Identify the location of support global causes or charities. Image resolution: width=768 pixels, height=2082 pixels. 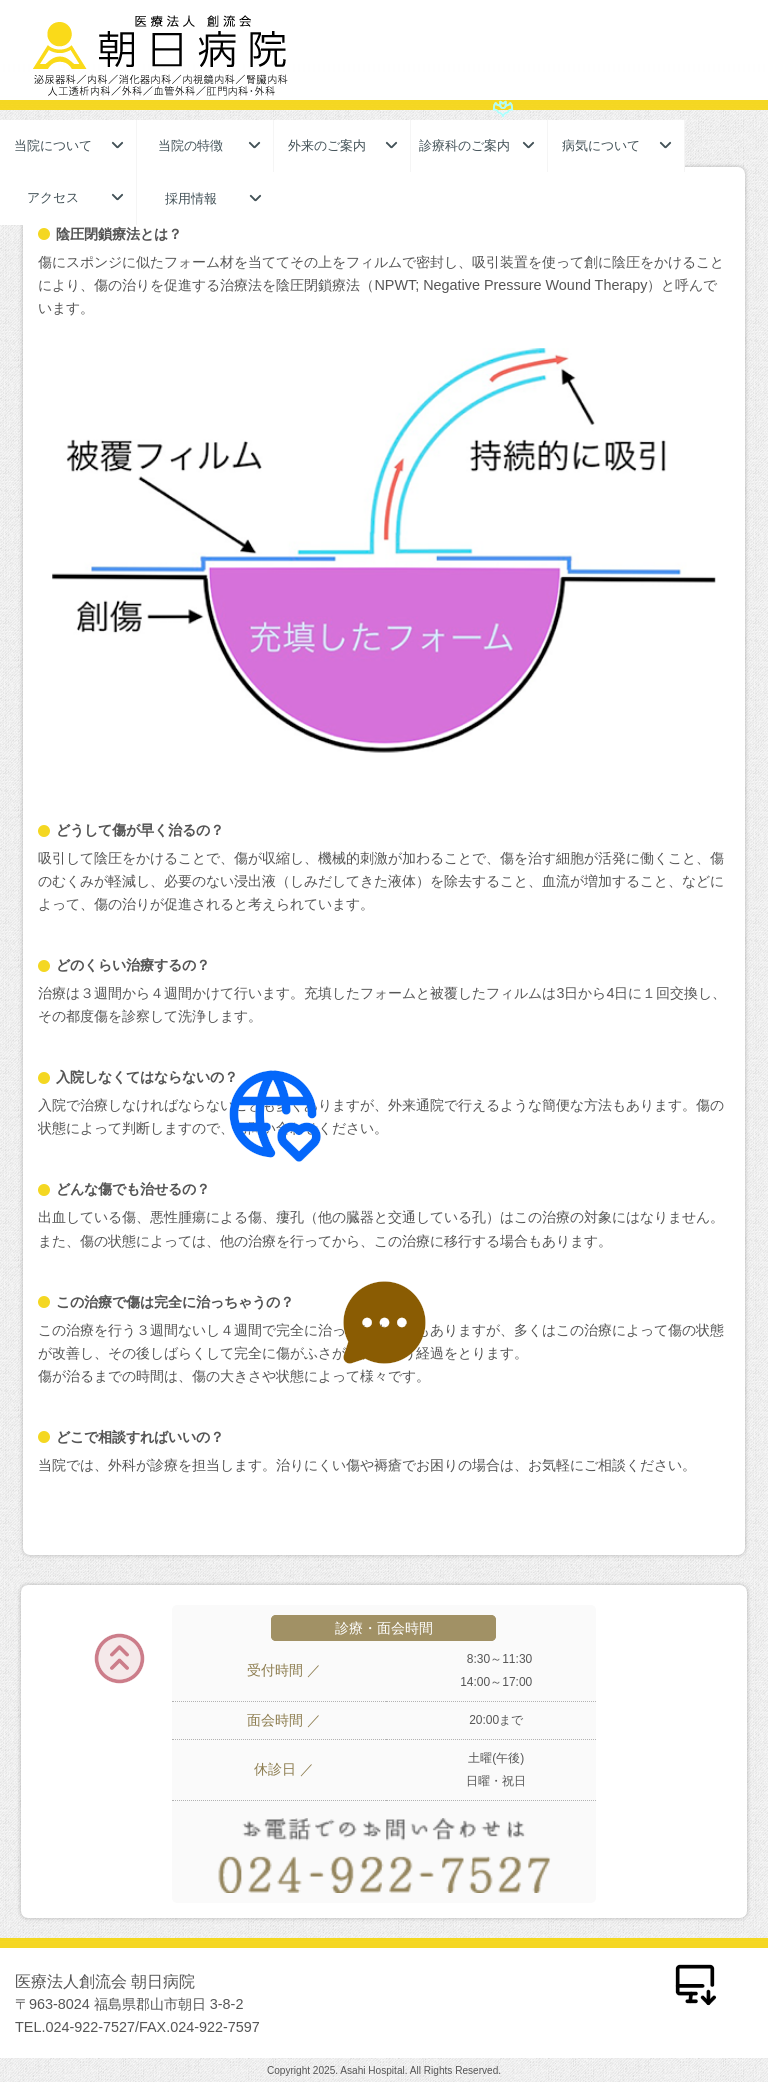
(273, 1114).